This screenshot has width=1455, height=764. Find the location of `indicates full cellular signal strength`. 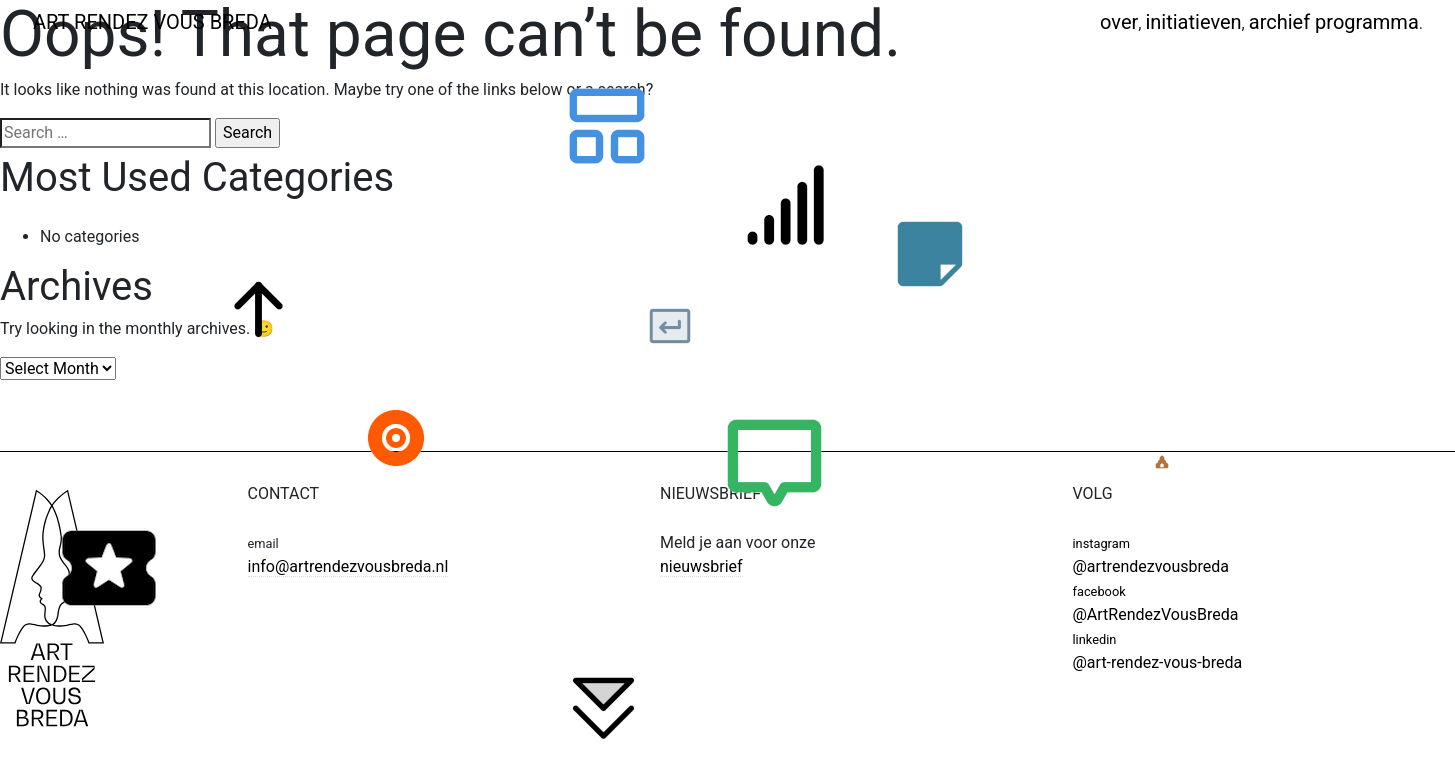

indicates full cellular signal strength is located at coordinates (789, 210).